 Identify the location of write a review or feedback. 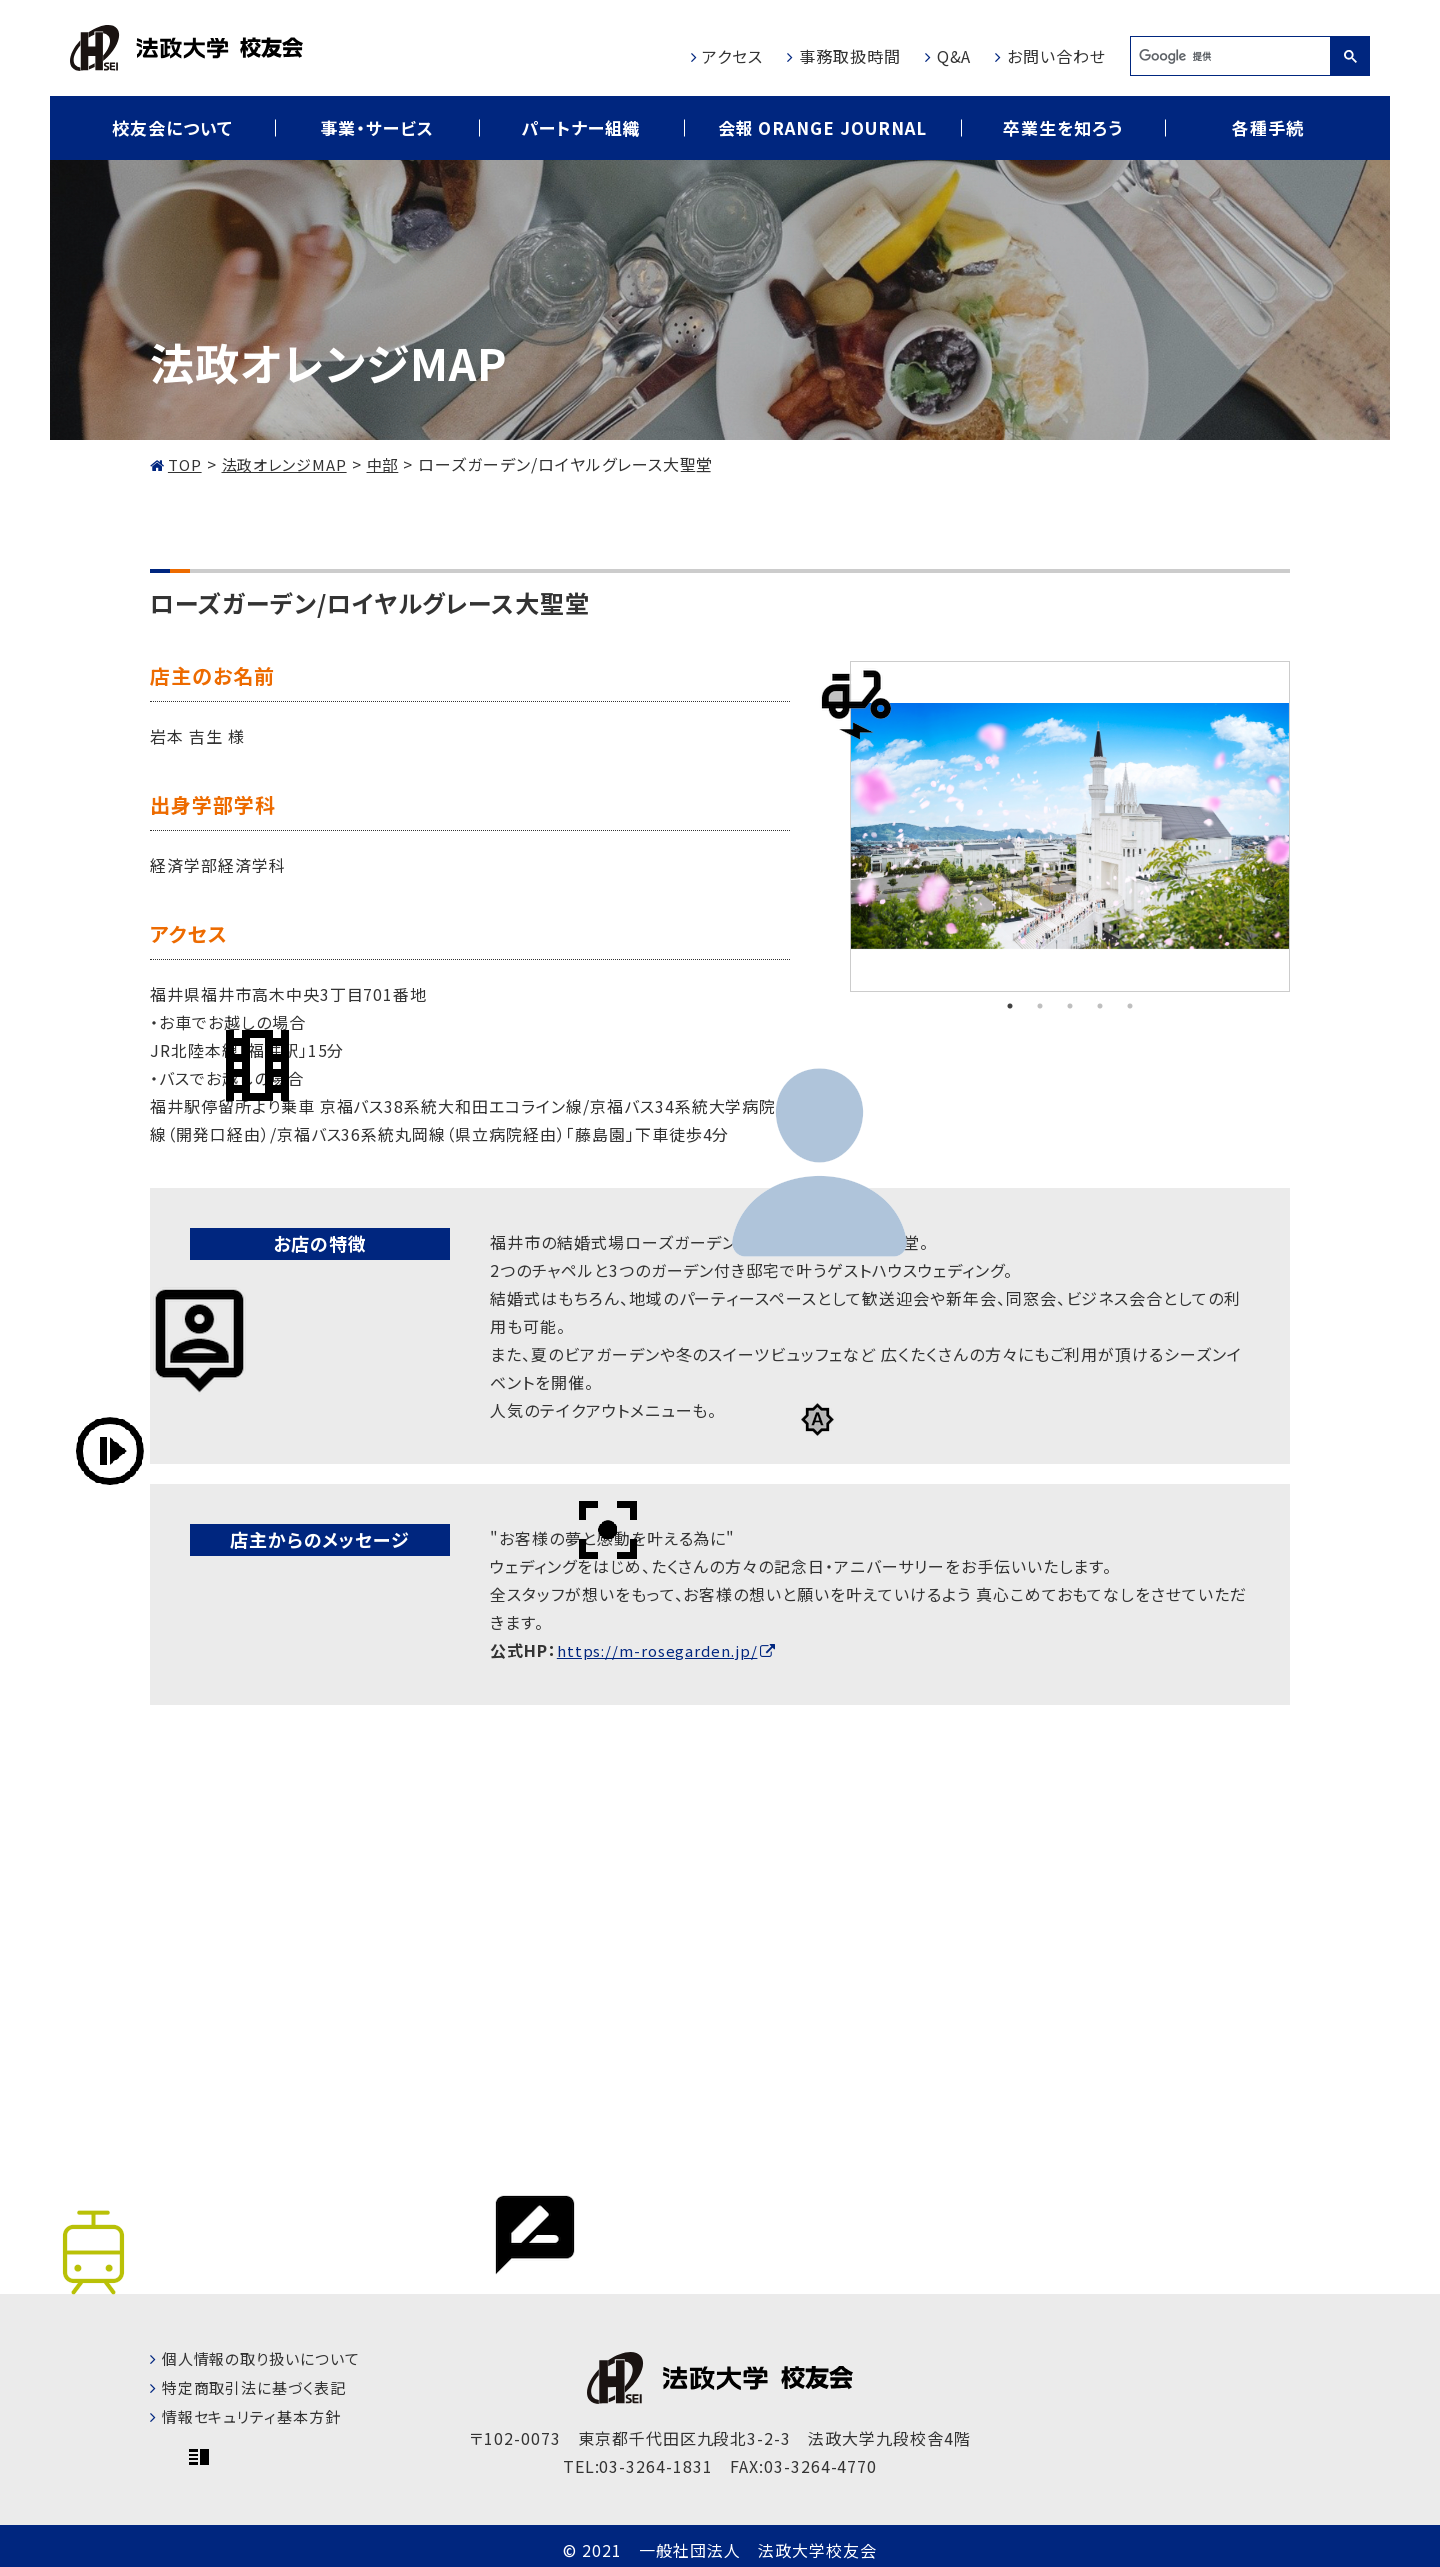
(535, 2235).